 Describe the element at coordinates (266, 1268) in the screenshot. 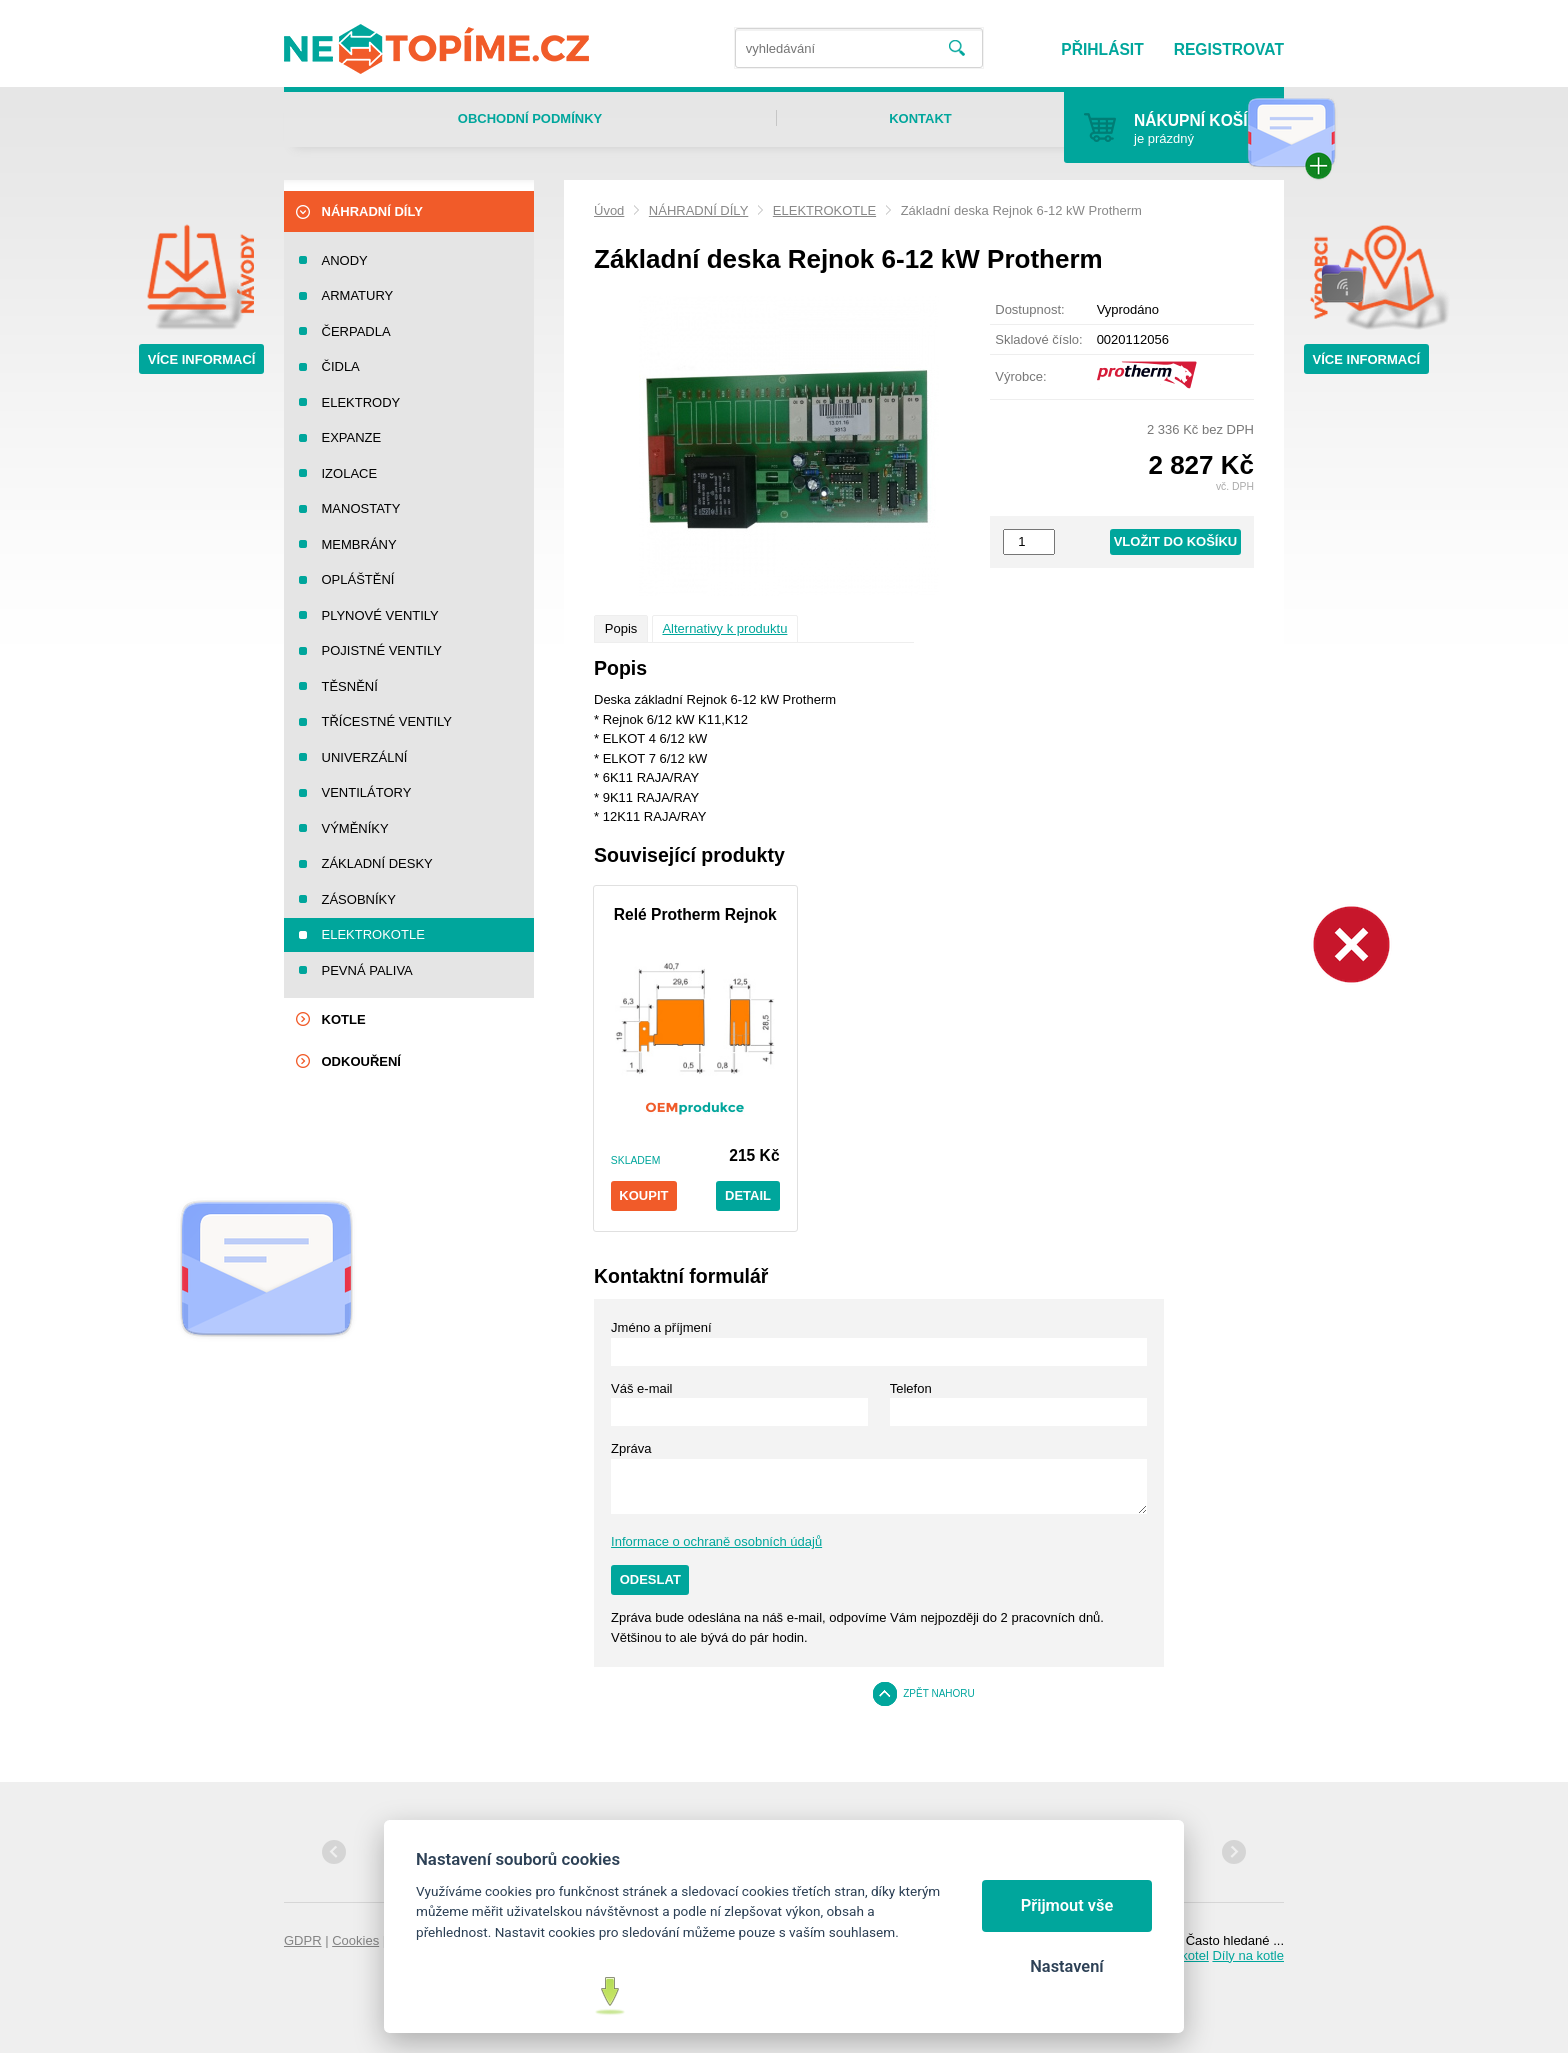

I see `open the mail application` at that location.